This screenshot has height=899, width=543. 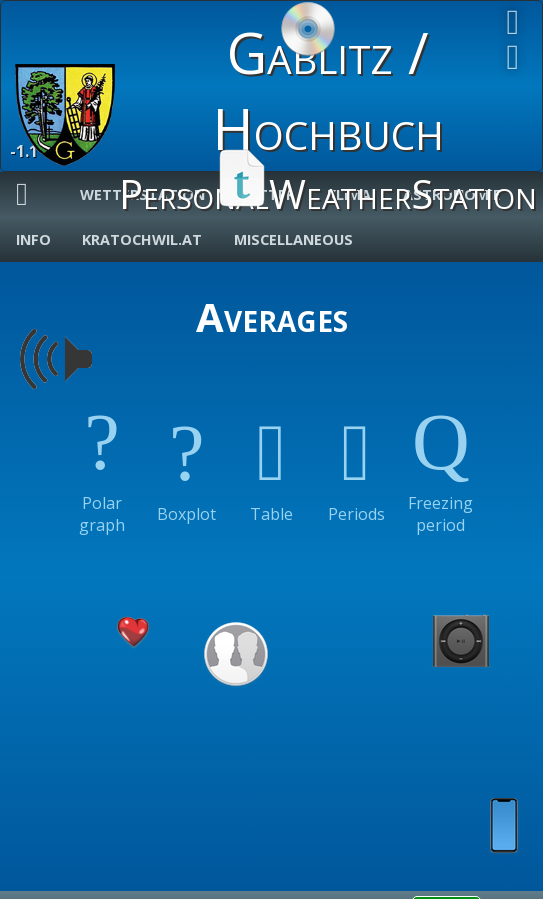 What do you see at coordinates (56, 359) in the screenshot?
I see `adjust speaker volume settings` at bounding box center [56, 359].